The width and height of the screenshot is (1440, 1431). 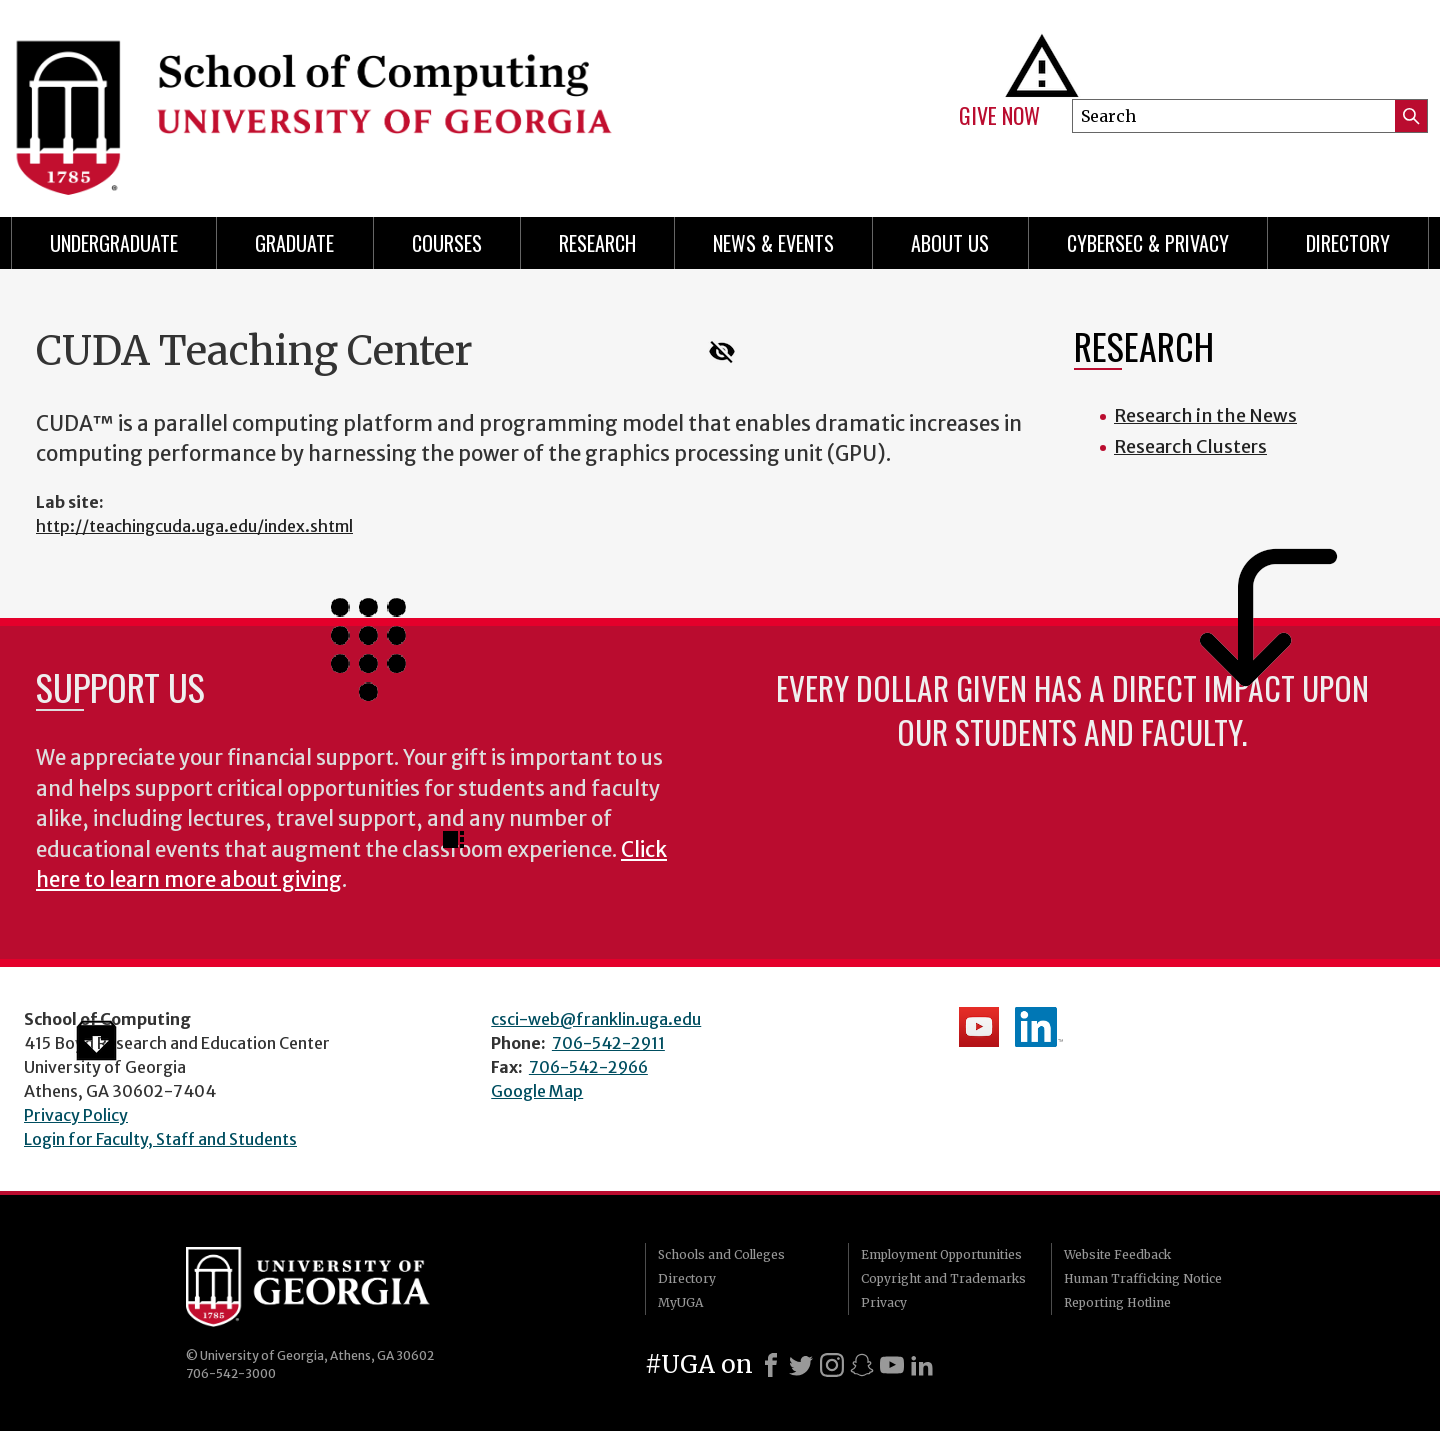 What do you see at coordinates (1042, 67) in the screenshot?
I see `indicates a warning or potential issue` at bounding box center [1042, 67].